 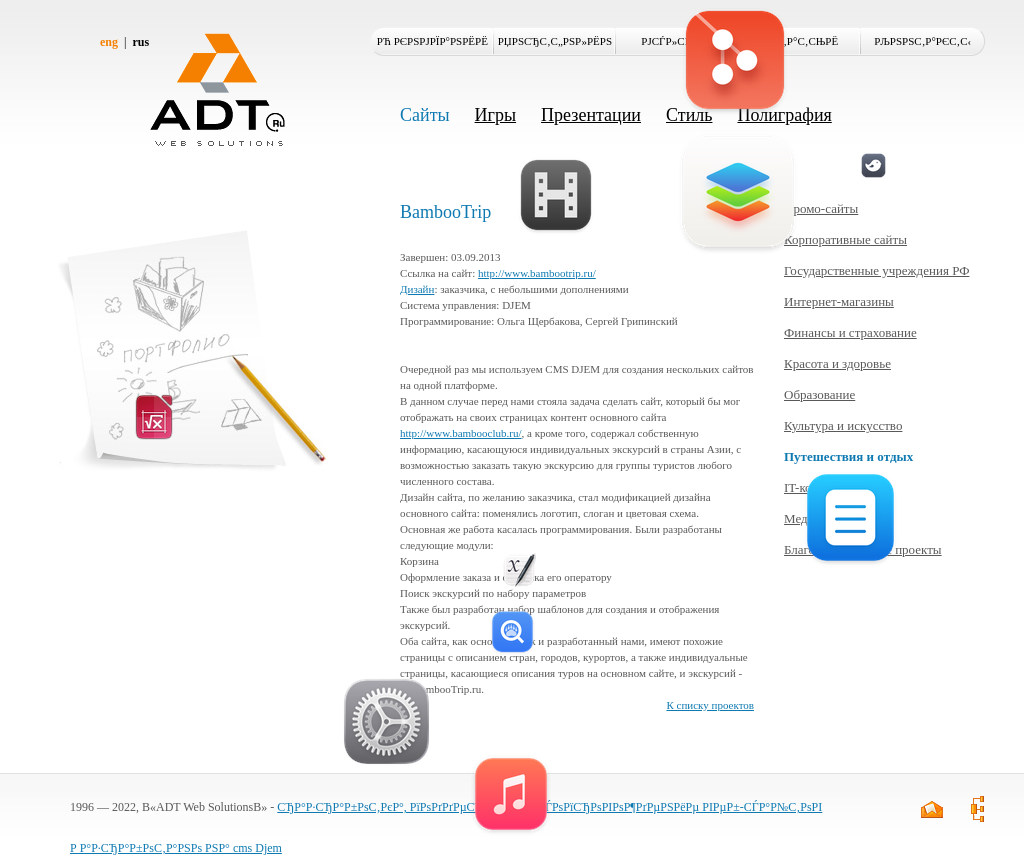 What do you see at coordinates (738, 192) in the screenshot?
I see `open onlyoffice document suite` at bounding box center [738, 192].